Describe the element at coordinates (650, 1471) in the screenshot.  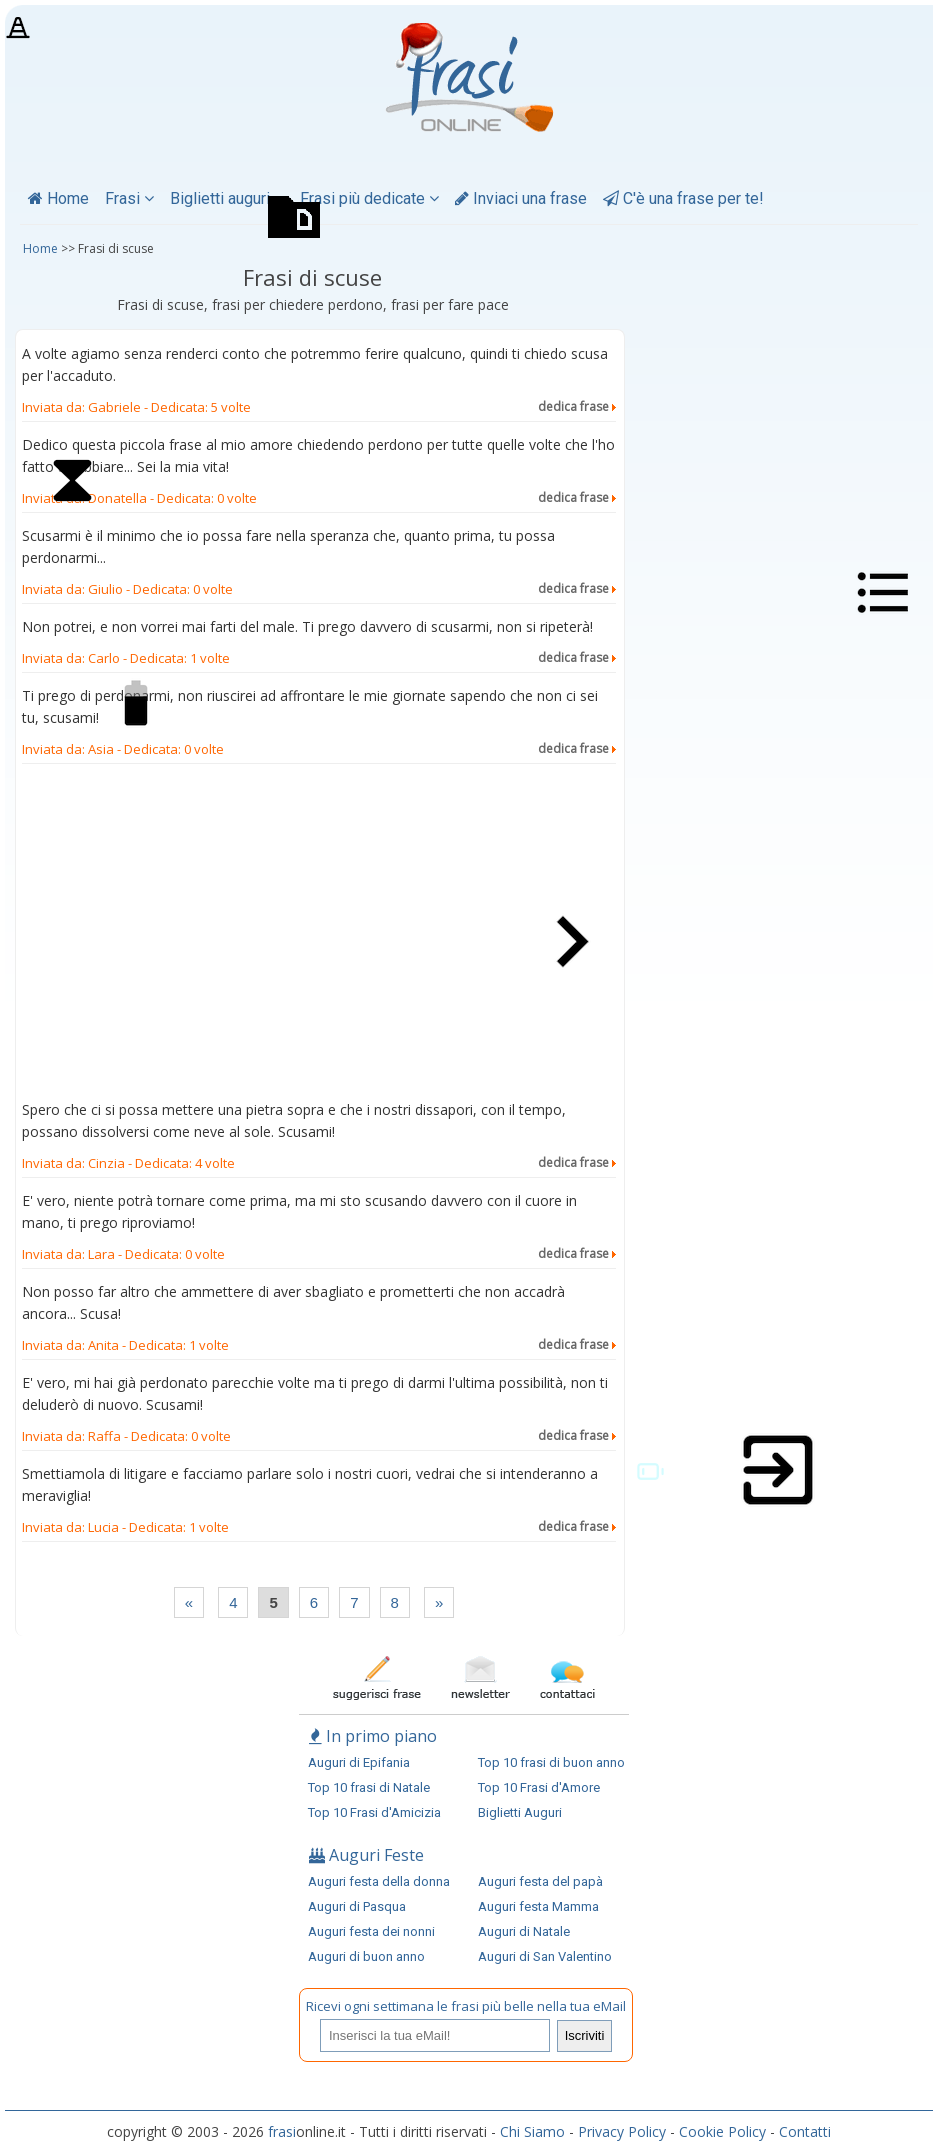
I see `indicates low battery level` at that location.